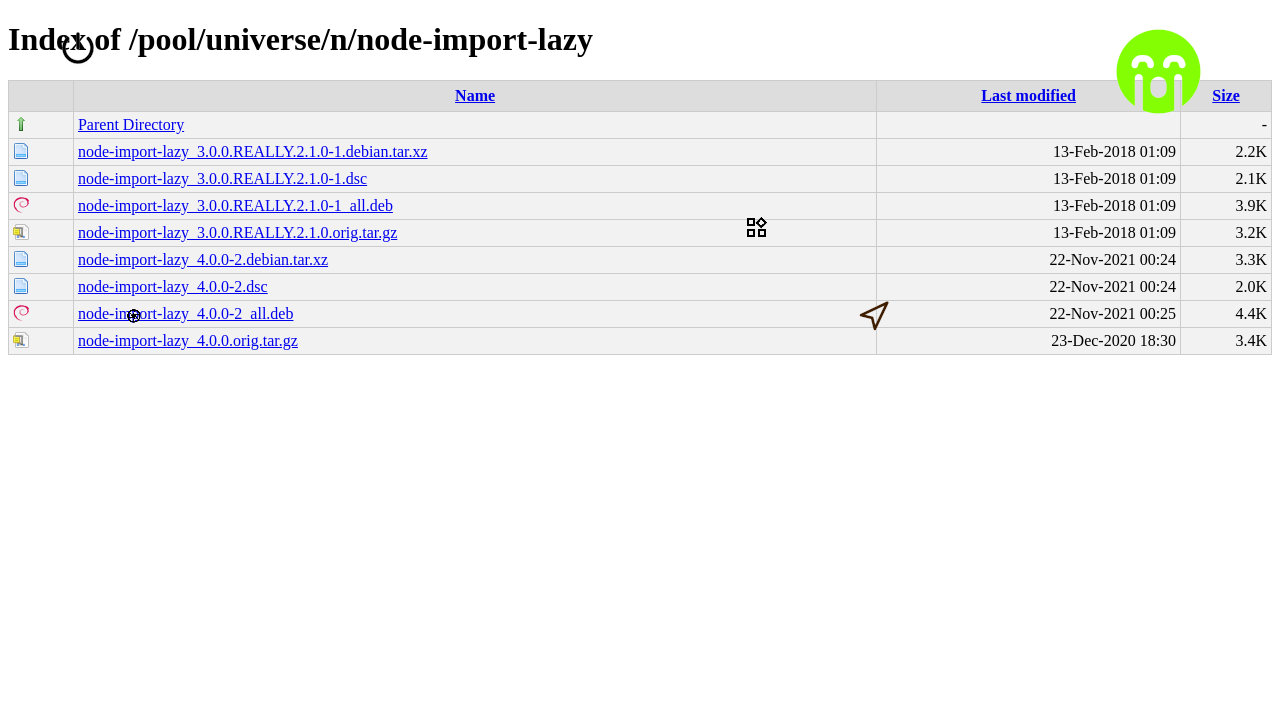 This screenshot has height=720, width=1280. Describe the element at coordinates (134, 316) in the screenshot. I see `open camera to take a photo` at that location.